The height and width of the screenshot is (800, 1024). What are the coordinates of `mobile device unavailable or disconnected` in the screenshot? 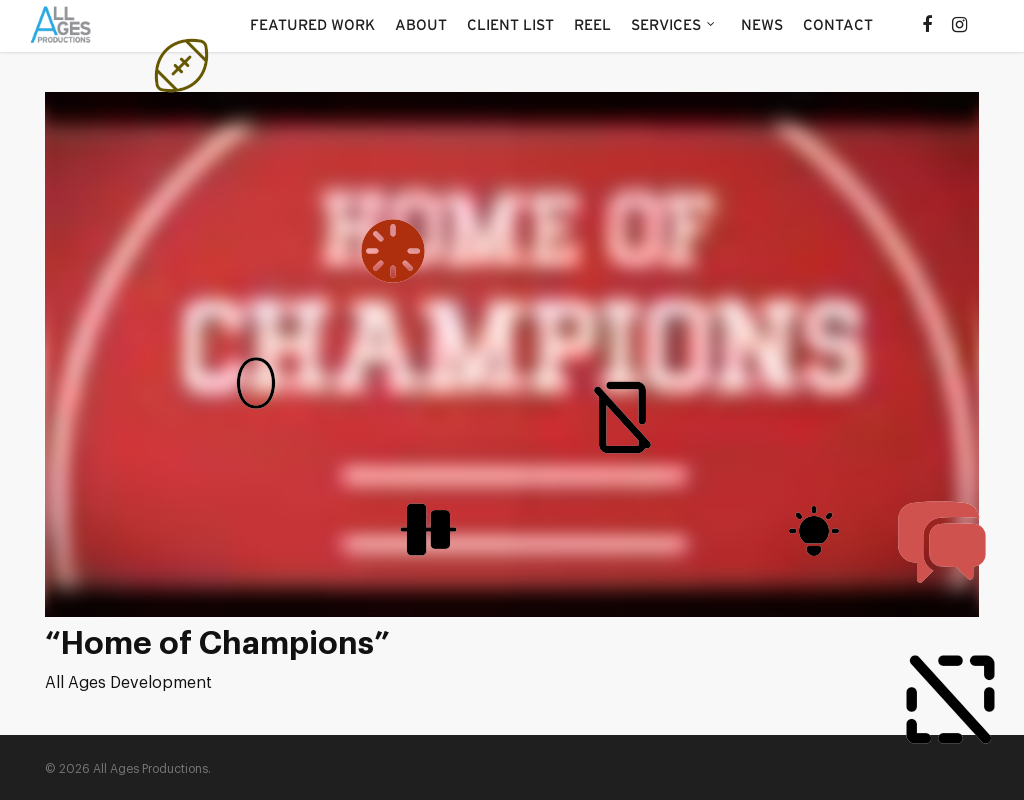 It's located at (622, 417).